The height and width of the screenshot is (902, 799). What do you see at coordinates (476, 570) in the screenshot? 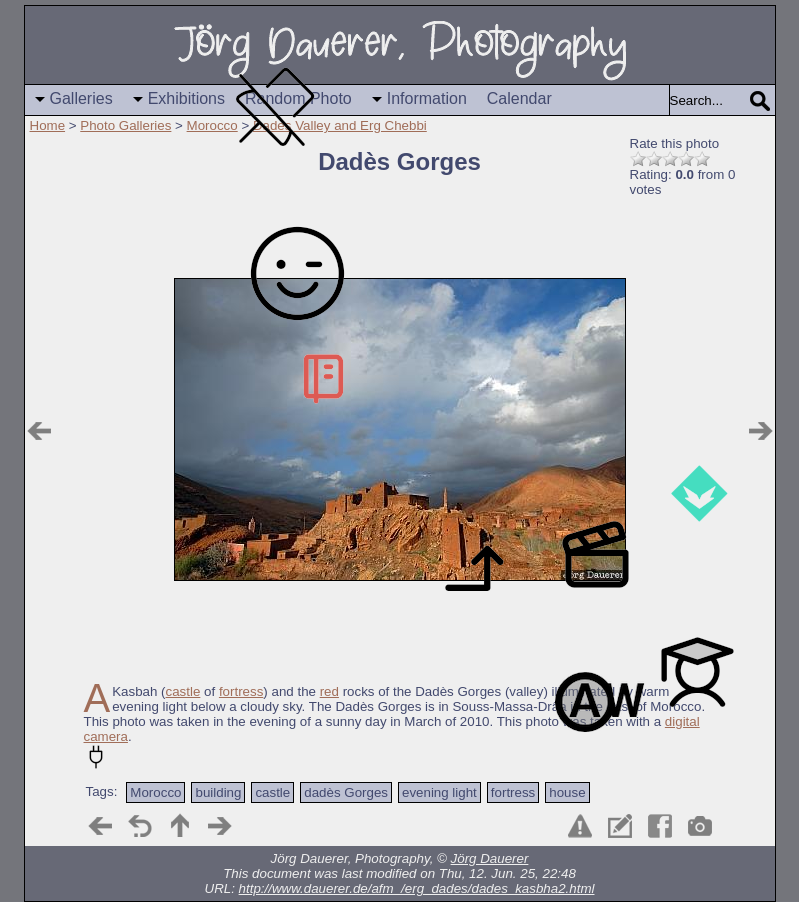
I see `redirect or branch off to a new path` at bounding box center [476, 570].